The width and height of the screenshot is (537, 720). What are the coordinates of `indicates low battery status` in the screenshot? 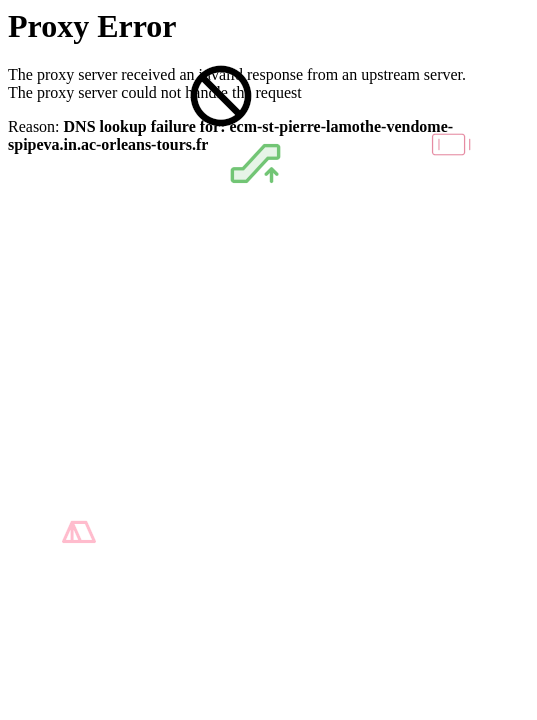 It's located at (450, 144).